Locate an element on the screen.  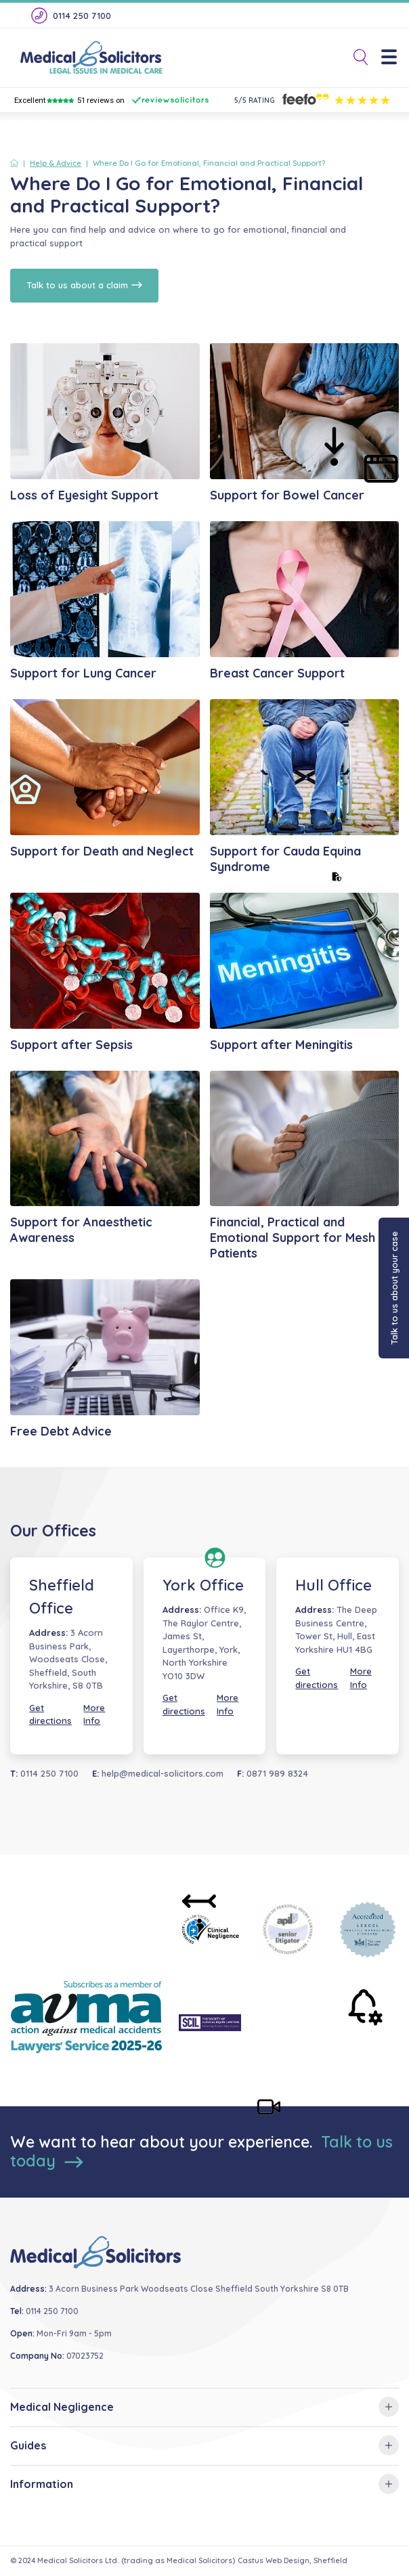
go back to the previous screen is located at coordinates (199, 1901).